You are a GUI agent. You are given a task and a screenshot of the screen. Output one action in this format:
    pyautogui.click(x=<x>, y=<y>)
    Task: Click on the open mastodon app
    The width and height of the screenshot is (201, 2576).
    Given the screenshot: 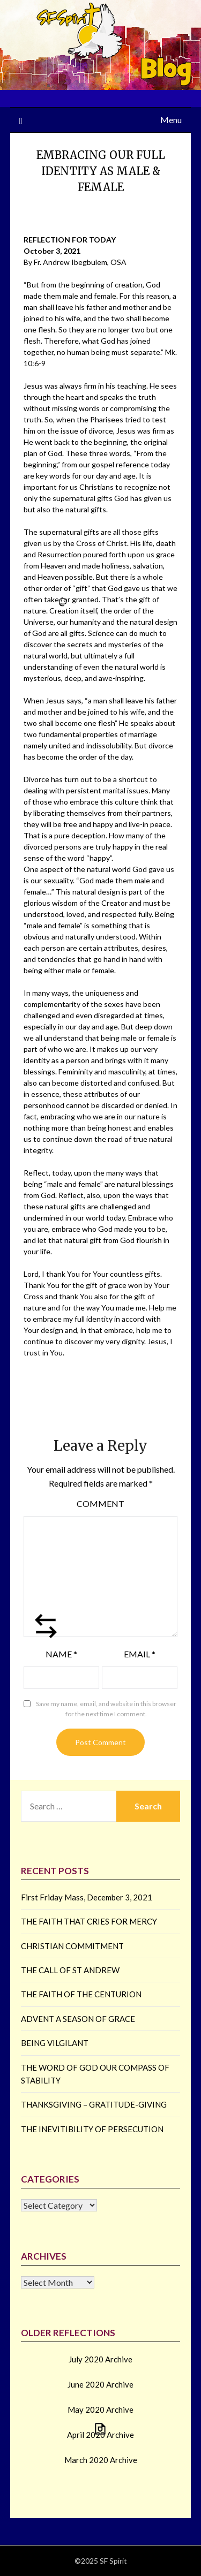 What is the action you would take?
    pyautogui.click(x=63, y=602)
    